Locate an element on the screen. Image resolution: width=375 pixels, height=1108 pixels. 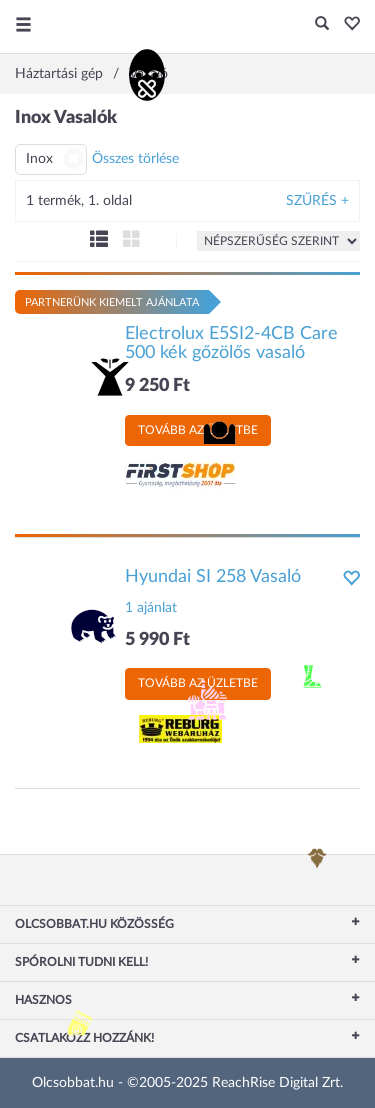
indicates a user or contact has been muted is located at coordinates (147, 75).